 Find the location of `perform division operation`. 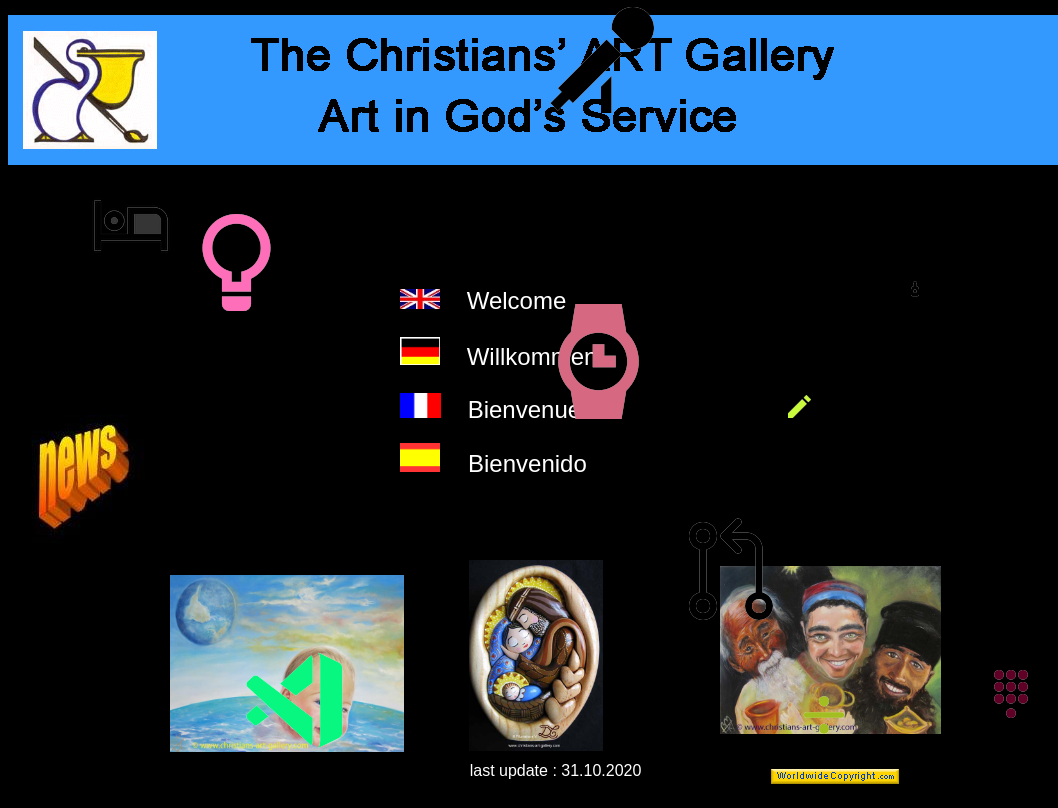

perform division operation is located at coordinates (824, 715).